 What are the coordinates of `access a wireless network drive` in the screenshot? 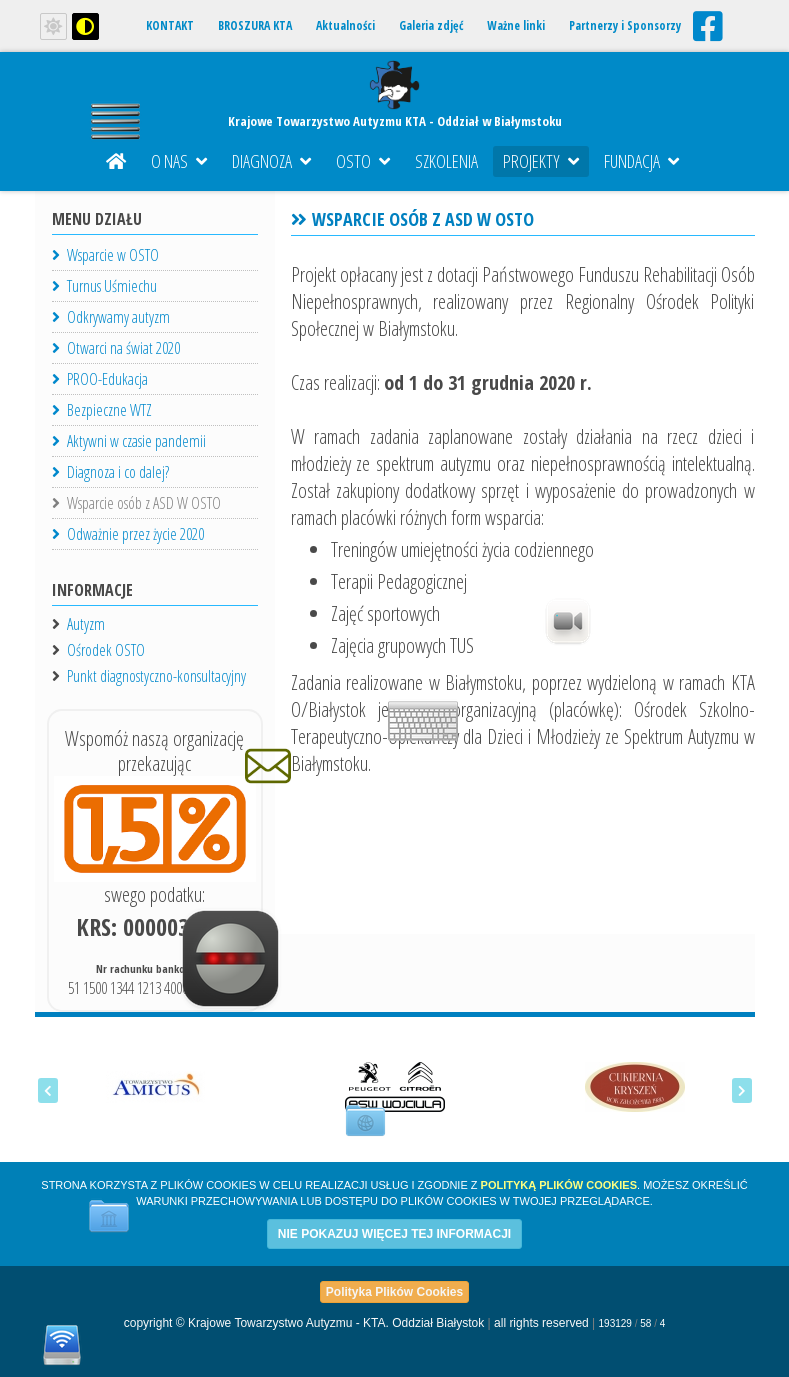 It's located at (62, 1346).